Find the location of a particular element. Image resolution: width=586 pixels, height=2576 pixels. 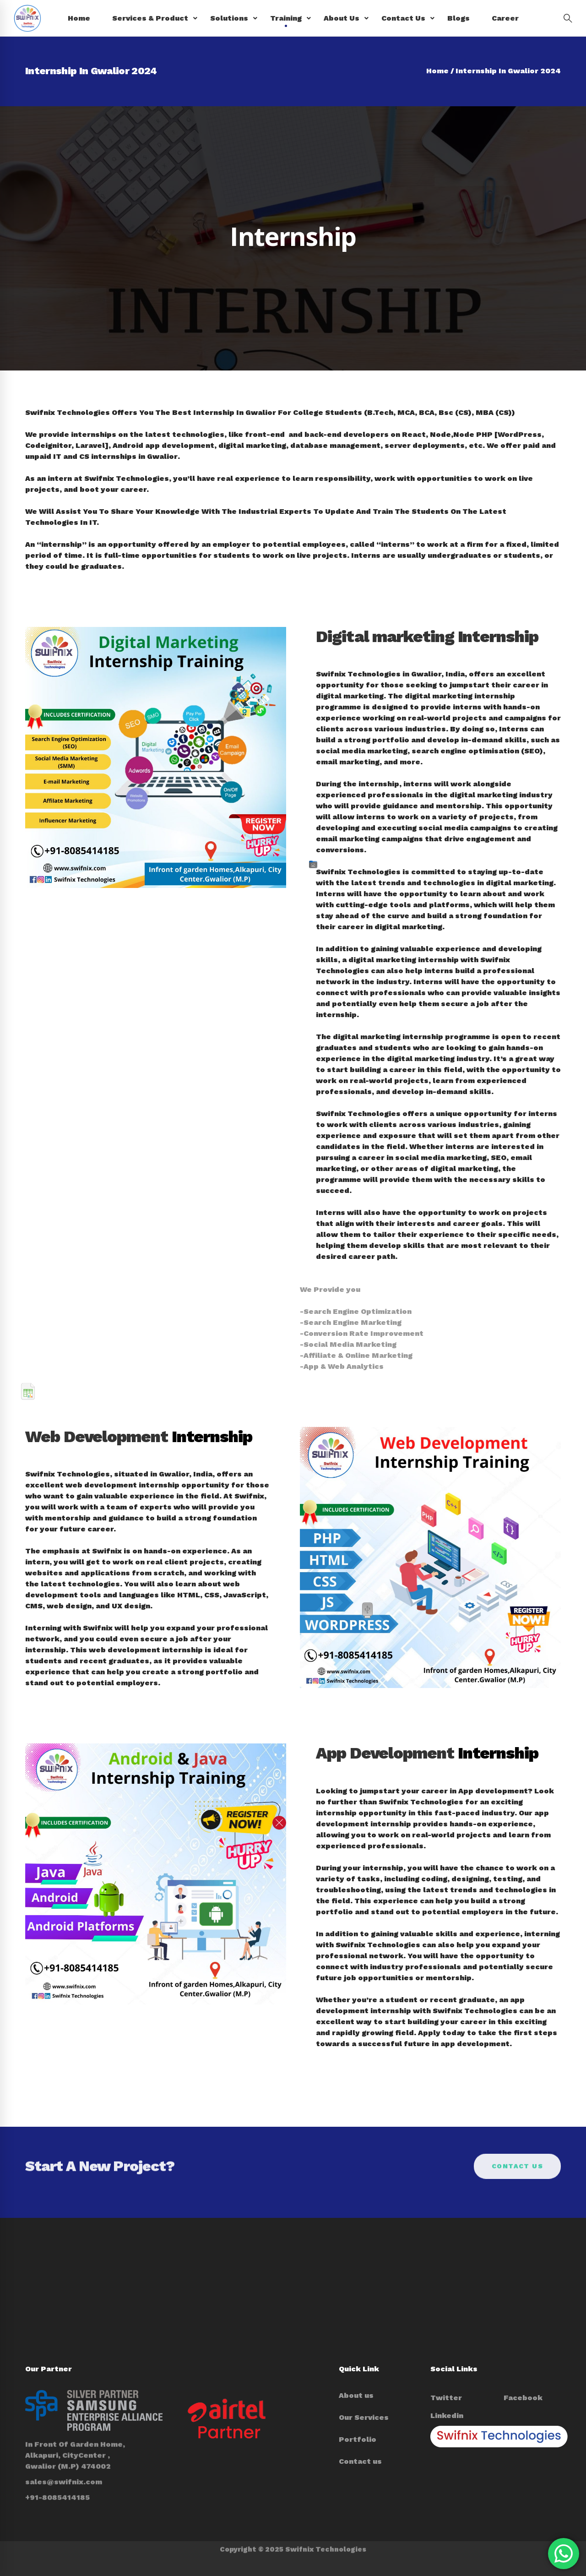

open a spreadsheet file is located at coordinates (28, 1391).